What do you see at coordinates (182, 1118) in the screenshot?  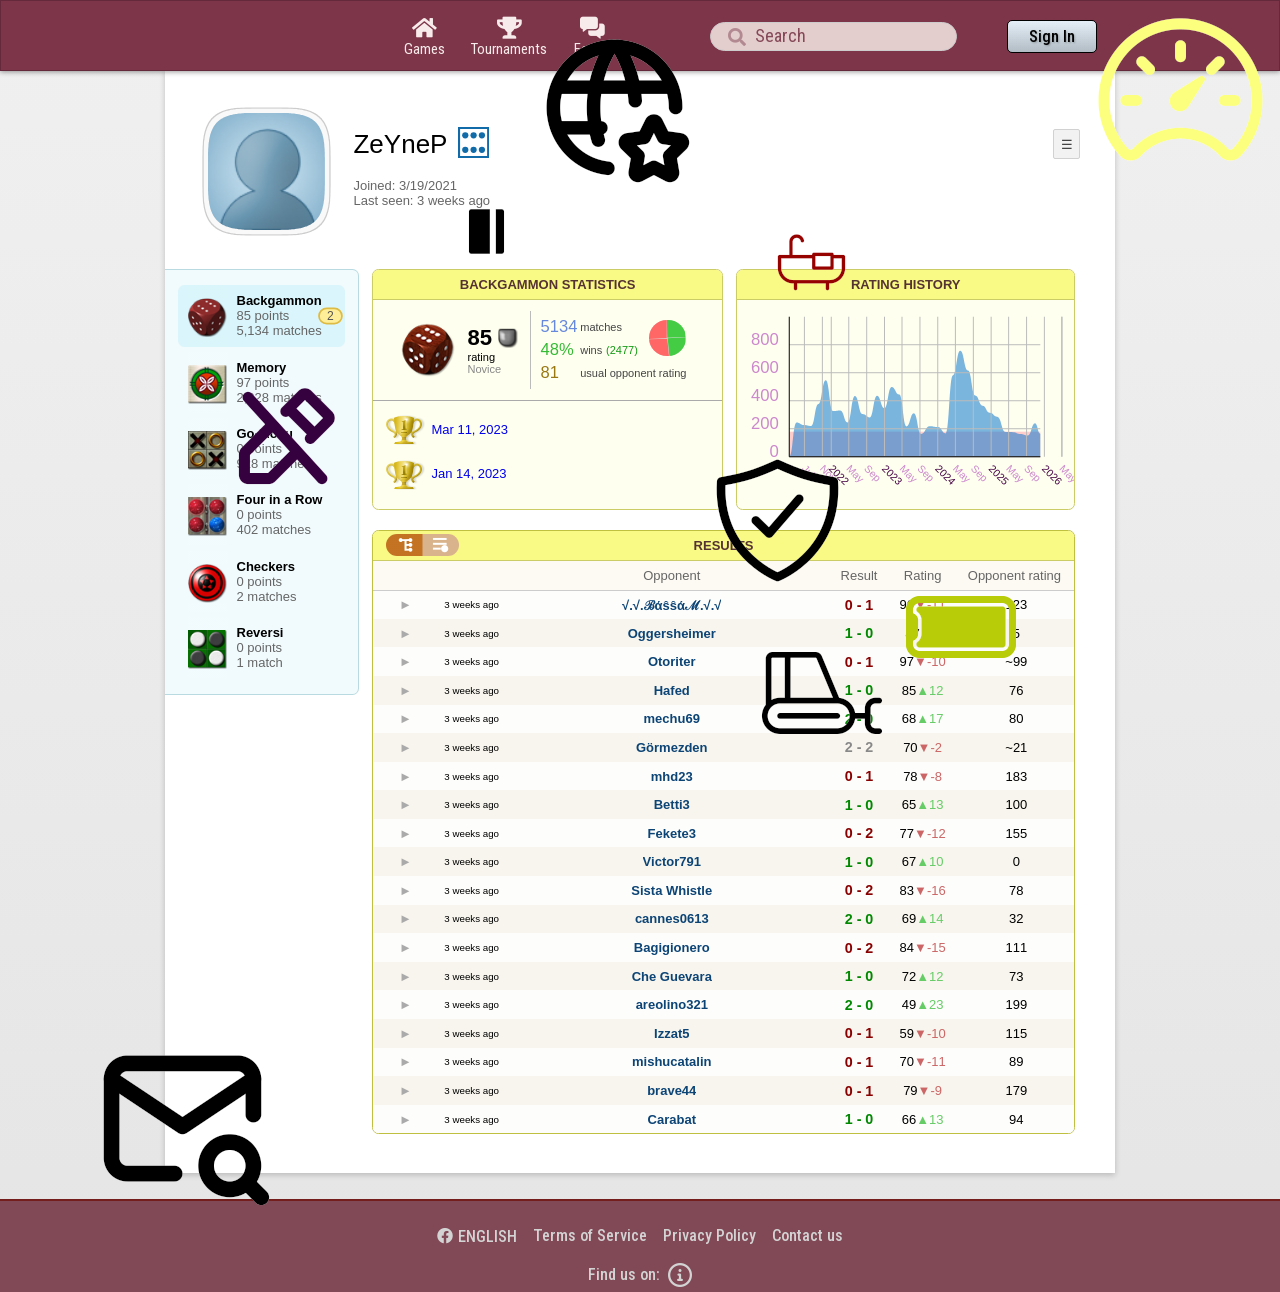 I see `search your emails` at bounding box center [182, 1118].